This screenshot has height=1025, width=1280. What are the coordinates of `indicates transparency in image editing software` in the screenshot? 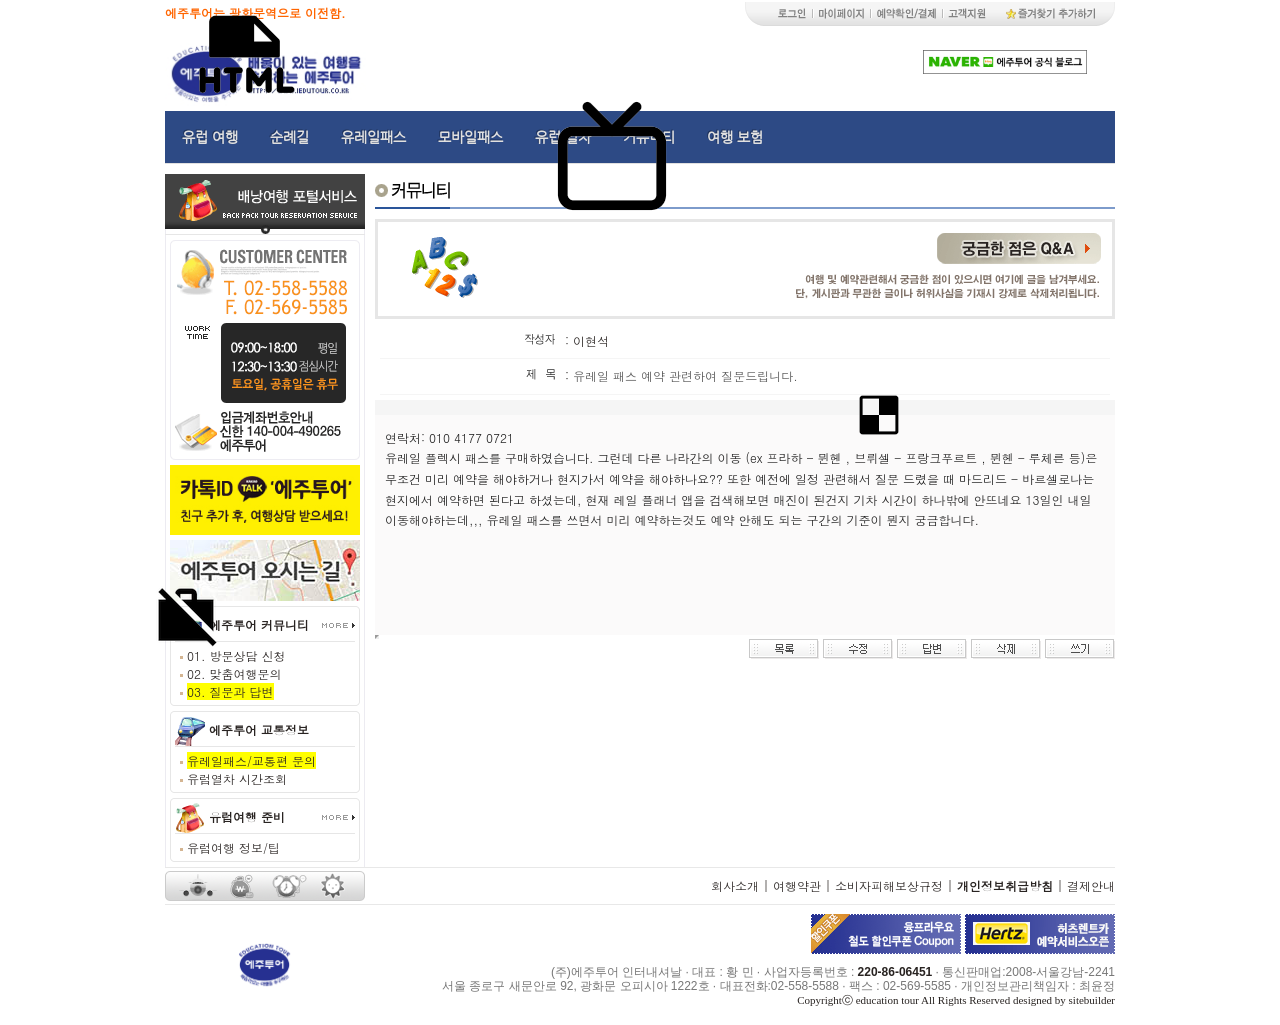 It's located at (879, 415).